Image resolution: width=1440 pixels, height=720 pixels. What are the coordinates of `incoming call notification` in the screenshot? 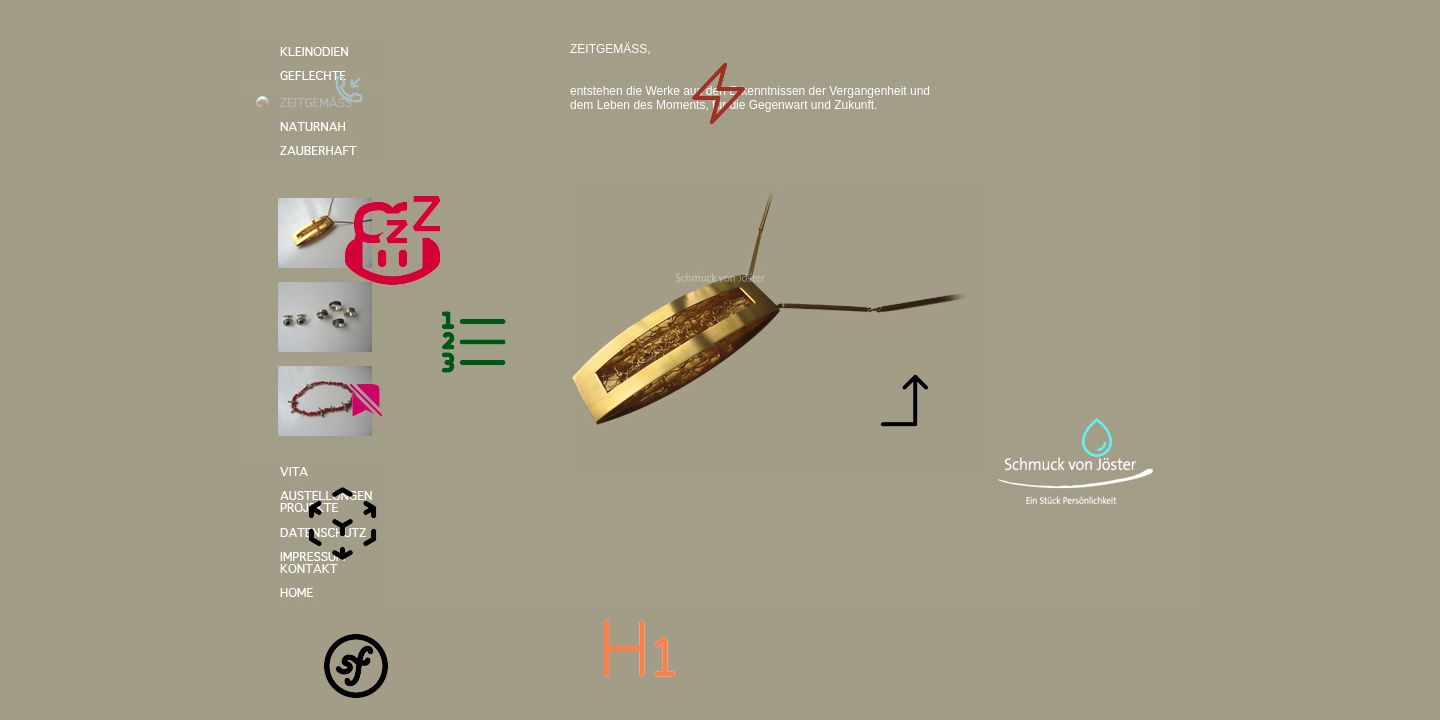 It's located at (349, 89).